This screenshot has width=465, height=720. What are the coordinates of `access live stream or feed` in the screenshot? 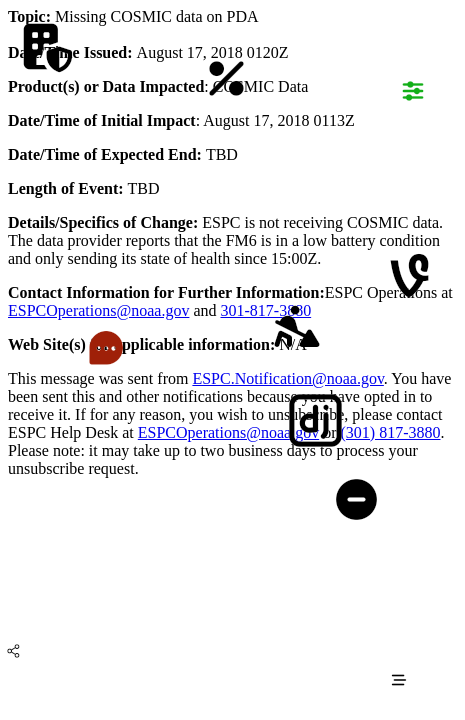 It's located at (399, 680).